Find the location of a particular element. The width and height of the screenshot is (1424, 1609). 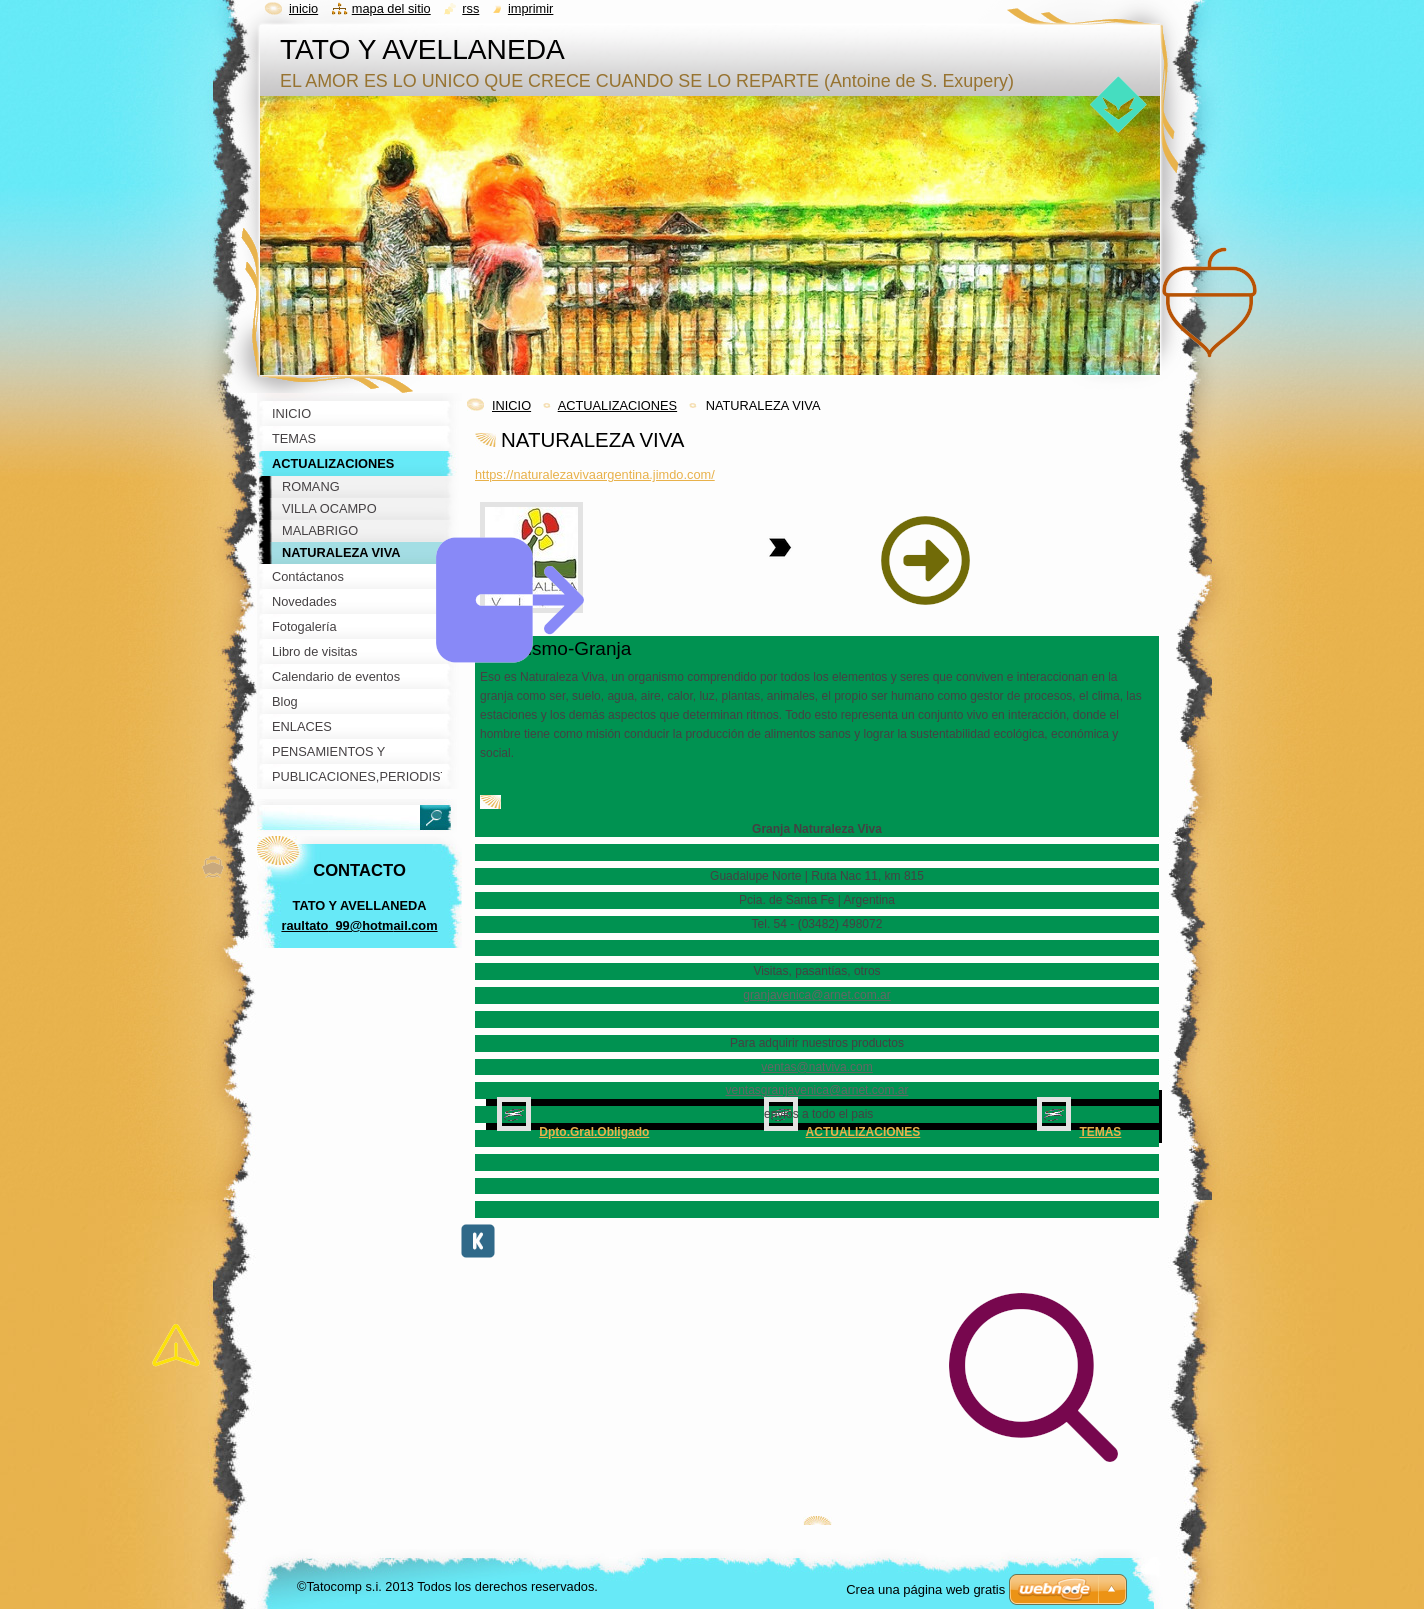

log out of your account is located at coordinates (510, 600).